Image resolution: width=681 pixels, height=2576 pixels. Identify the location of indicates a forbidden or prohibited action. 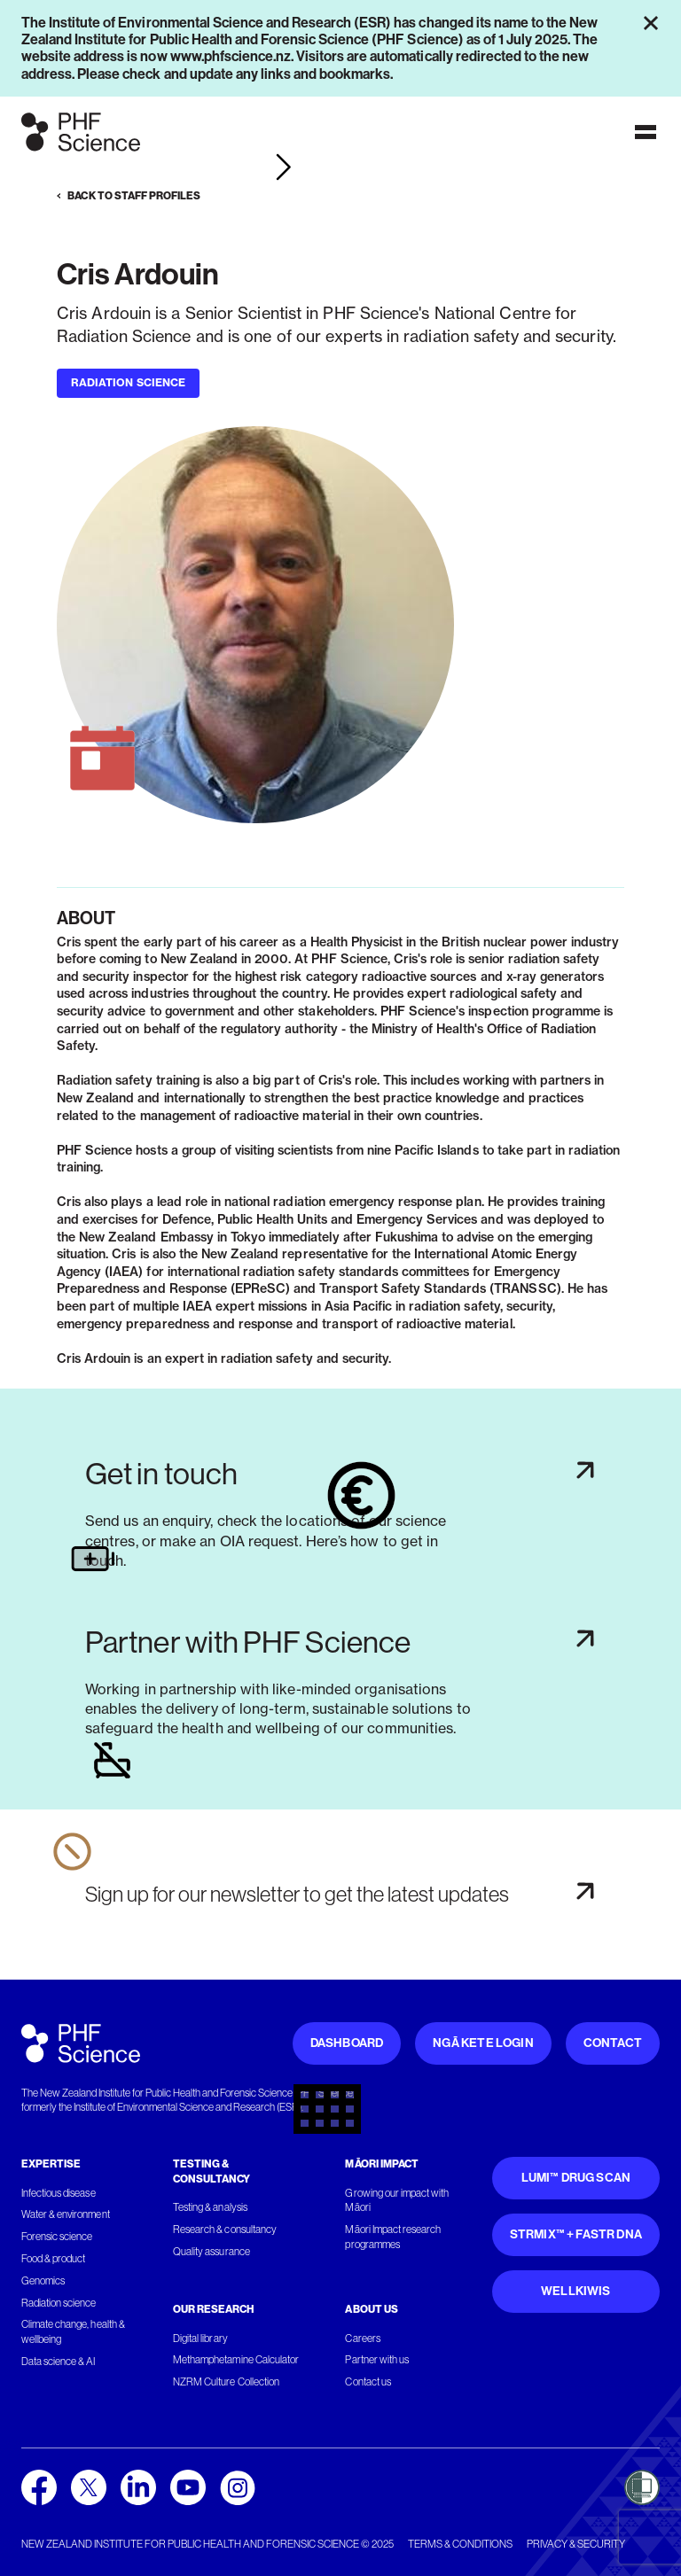
(72, 1851).